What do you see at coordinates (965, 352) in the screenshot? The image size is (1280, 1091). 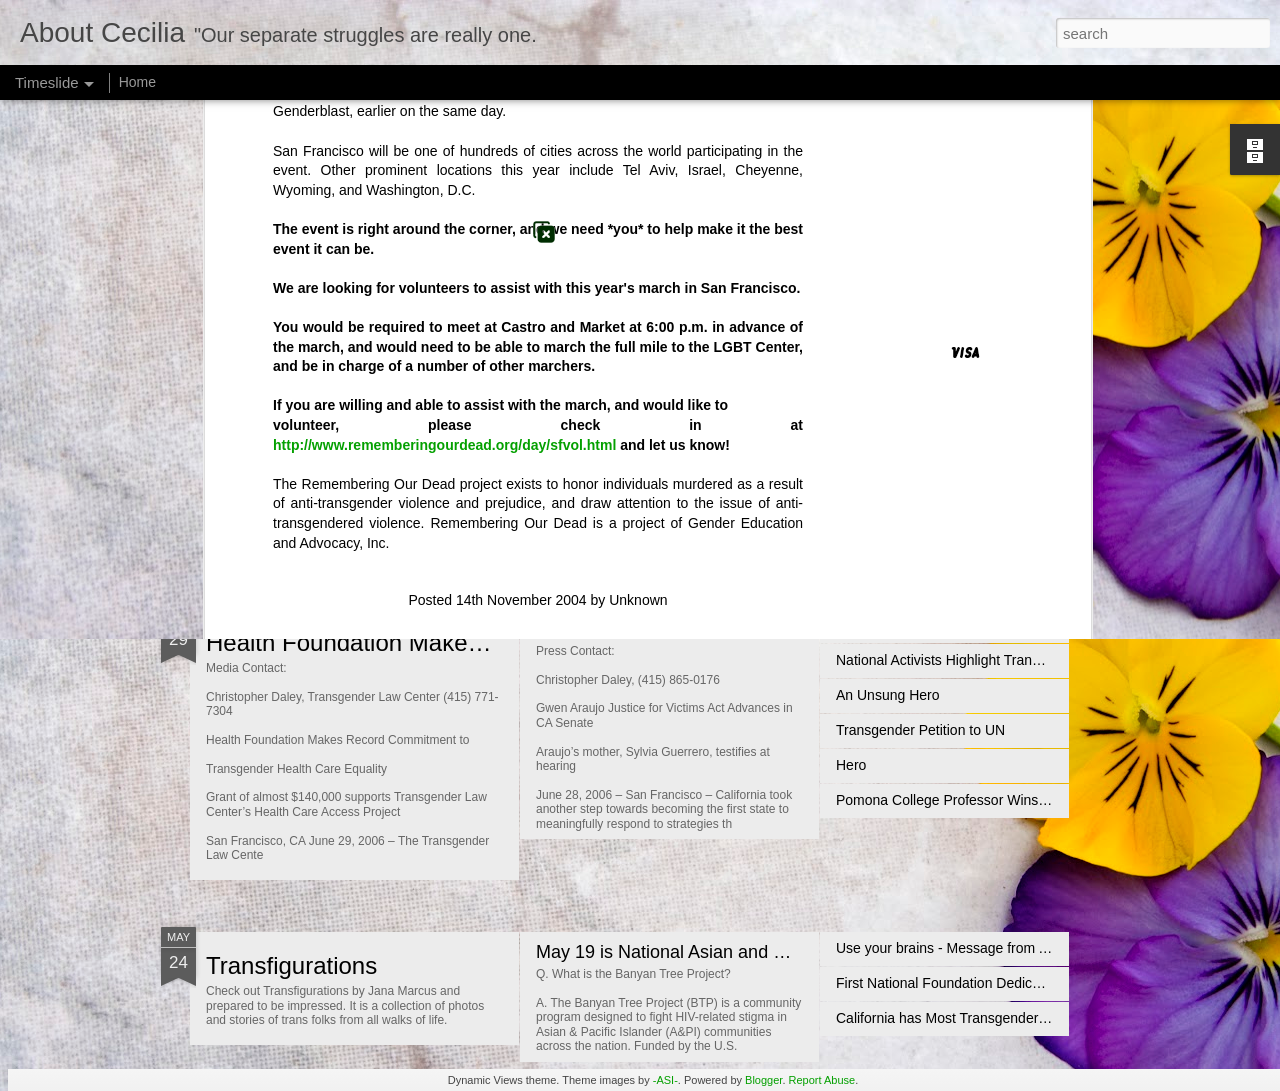 I see `indicates visa card payment option` at bounding box center [965, 352].